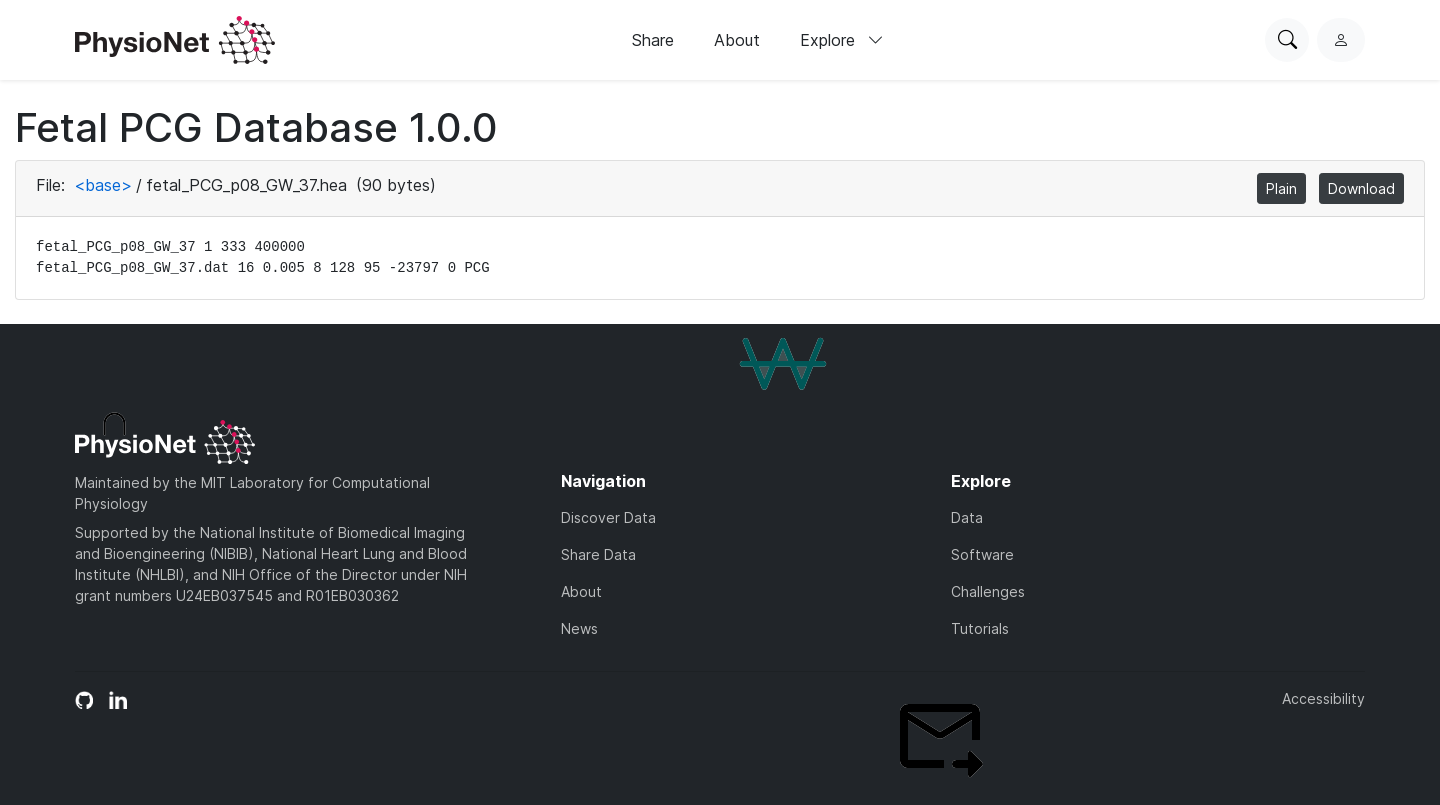 This screenshot has height=805, width=1440. What do you see at coordinates (114, 424) in the screenshot?
I see `indicates a set intersection operation` at bounding box center [114, 424].